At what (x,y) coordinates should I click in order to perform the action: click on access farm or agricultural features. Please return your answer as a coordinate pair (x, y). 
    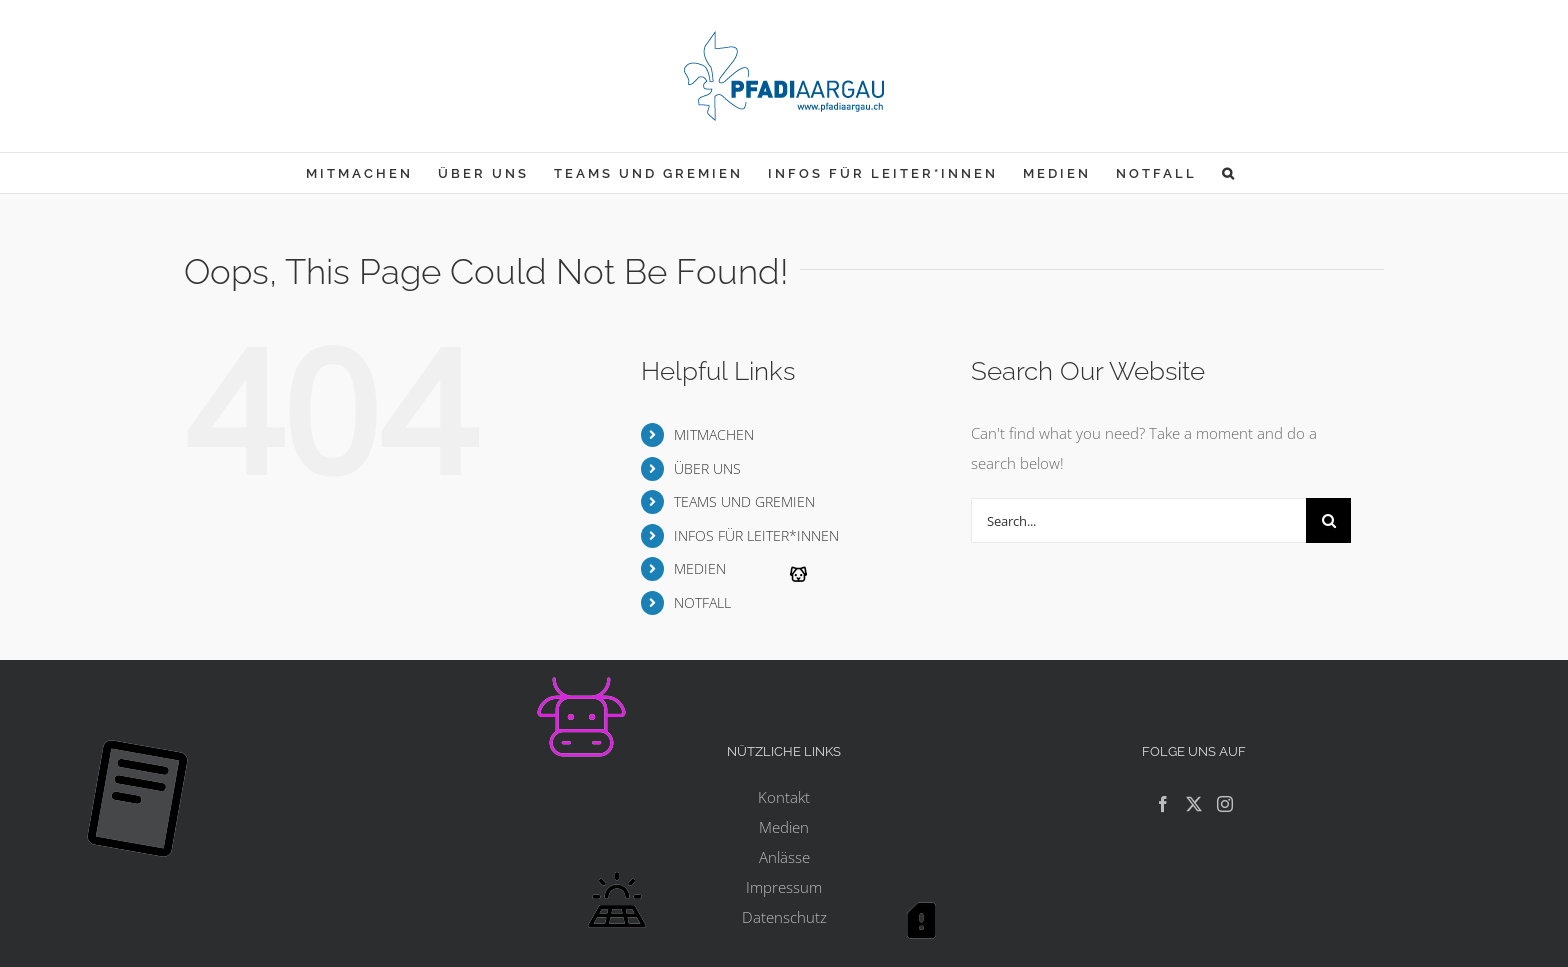
    Looking at the image, I should click on (581, 718).